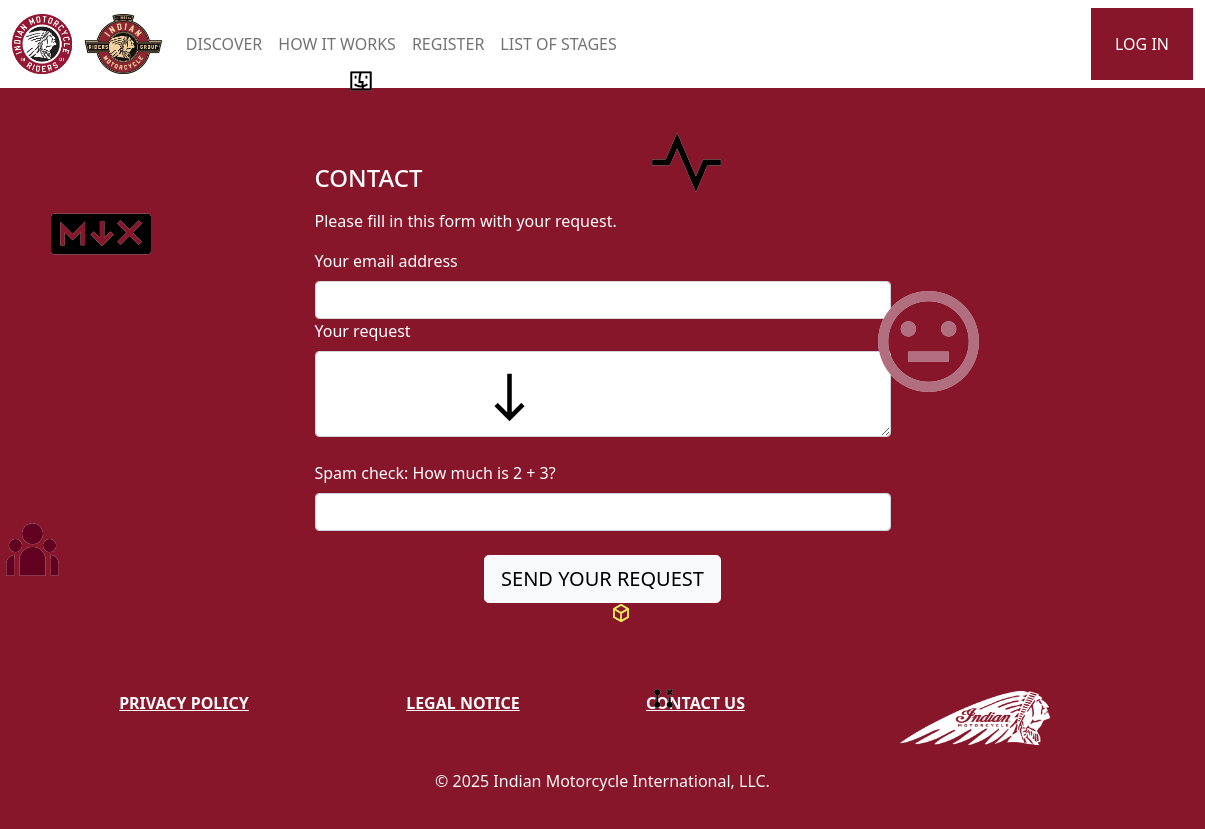 The width and height of the screenshot is (1205, 829). Describe the element at coordinates (663, 698) in the screenshot. I see `close or reject a pull request` at that location.